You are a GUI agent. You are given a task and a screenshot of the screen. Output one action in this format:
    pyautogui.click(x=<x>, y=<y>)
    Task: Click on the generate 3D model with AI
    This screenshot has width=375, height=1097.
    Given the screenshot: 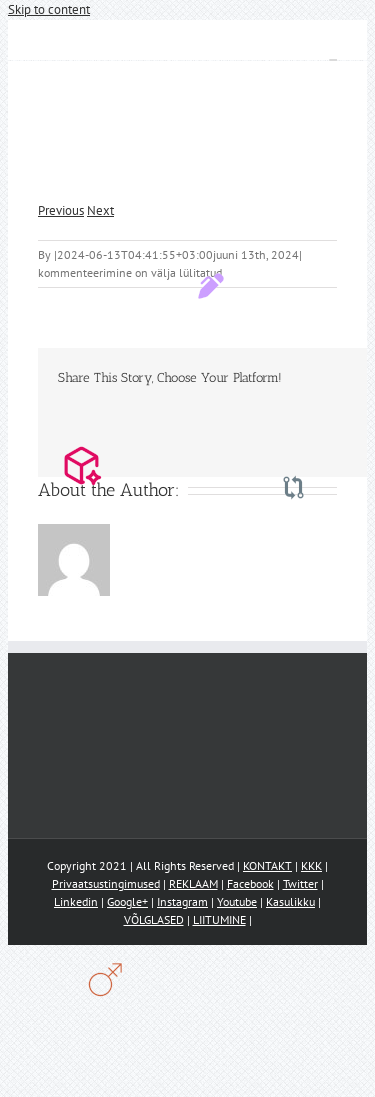 What is the action you would take?
    pyautogui.click(x=81, y=465)
    